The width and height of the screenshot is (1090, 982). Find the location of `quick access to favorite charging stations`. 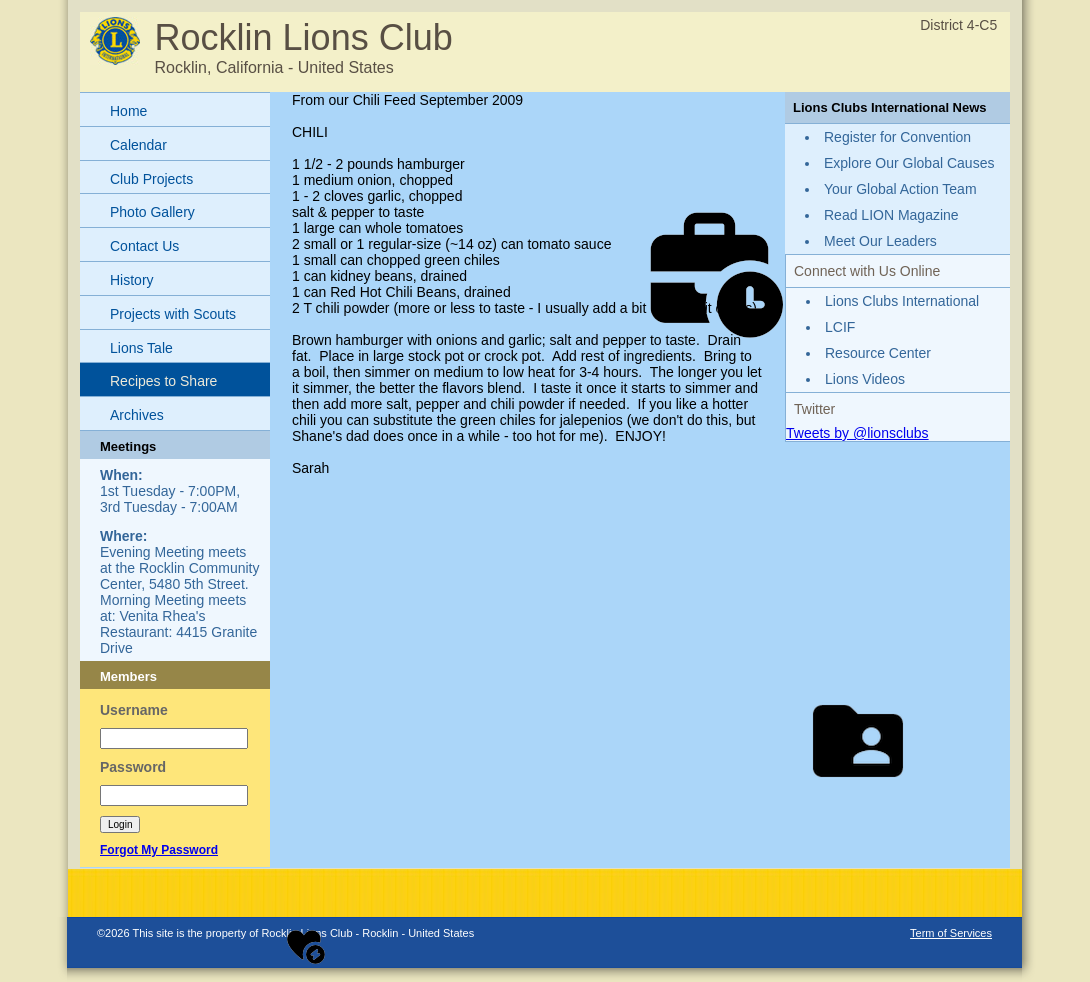

quick access to favorite charging stations is located at coordinates (306, 945).